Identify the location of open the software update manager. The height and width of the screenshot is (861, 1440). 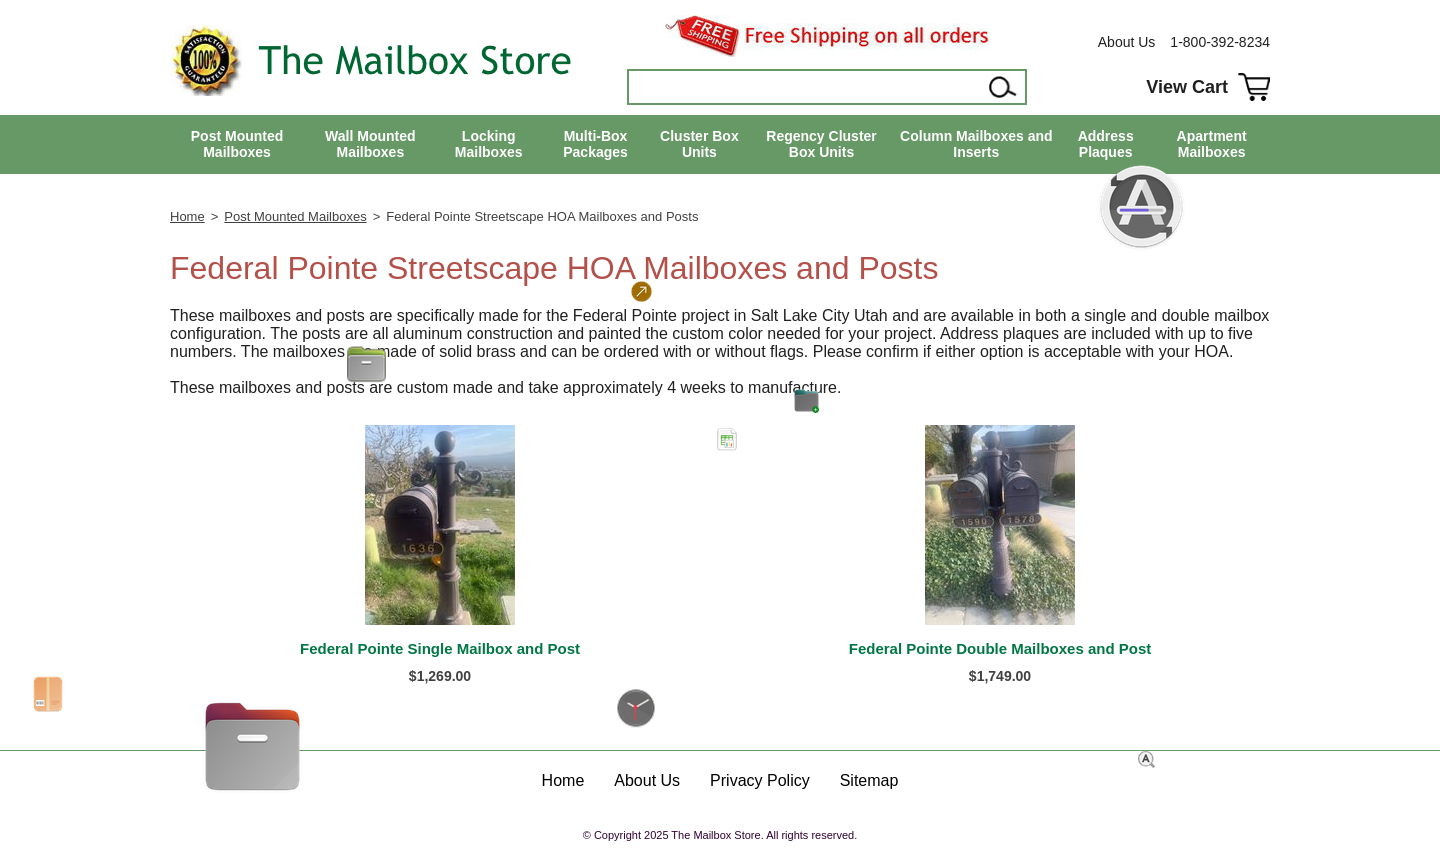
(1141, 206).